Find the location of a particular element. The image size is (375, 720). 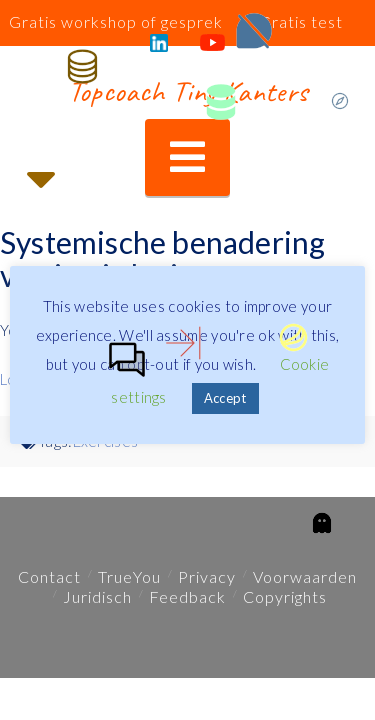

access server settings or configuration is located at coordinates (221, 102).